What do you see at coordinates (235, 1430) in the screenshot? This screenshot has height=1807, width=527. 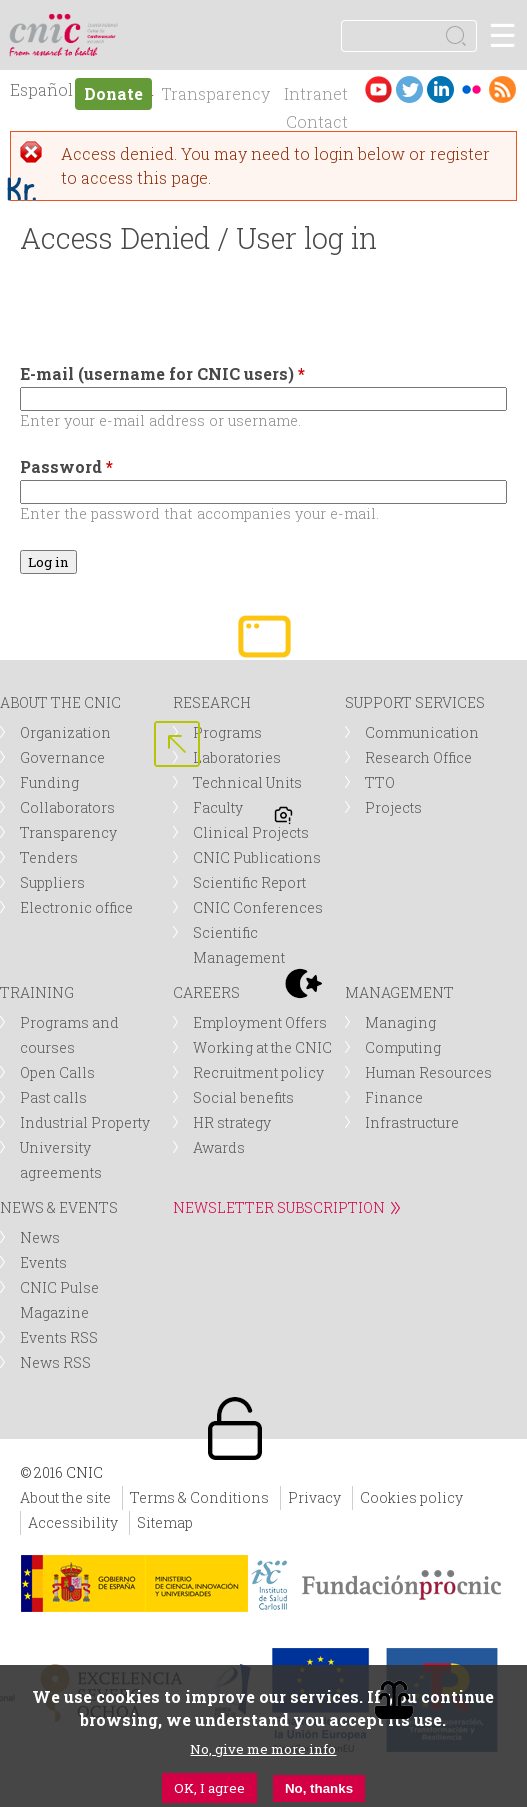 I see `unlock or unsecure an item` at bounding box center [235, 1430].